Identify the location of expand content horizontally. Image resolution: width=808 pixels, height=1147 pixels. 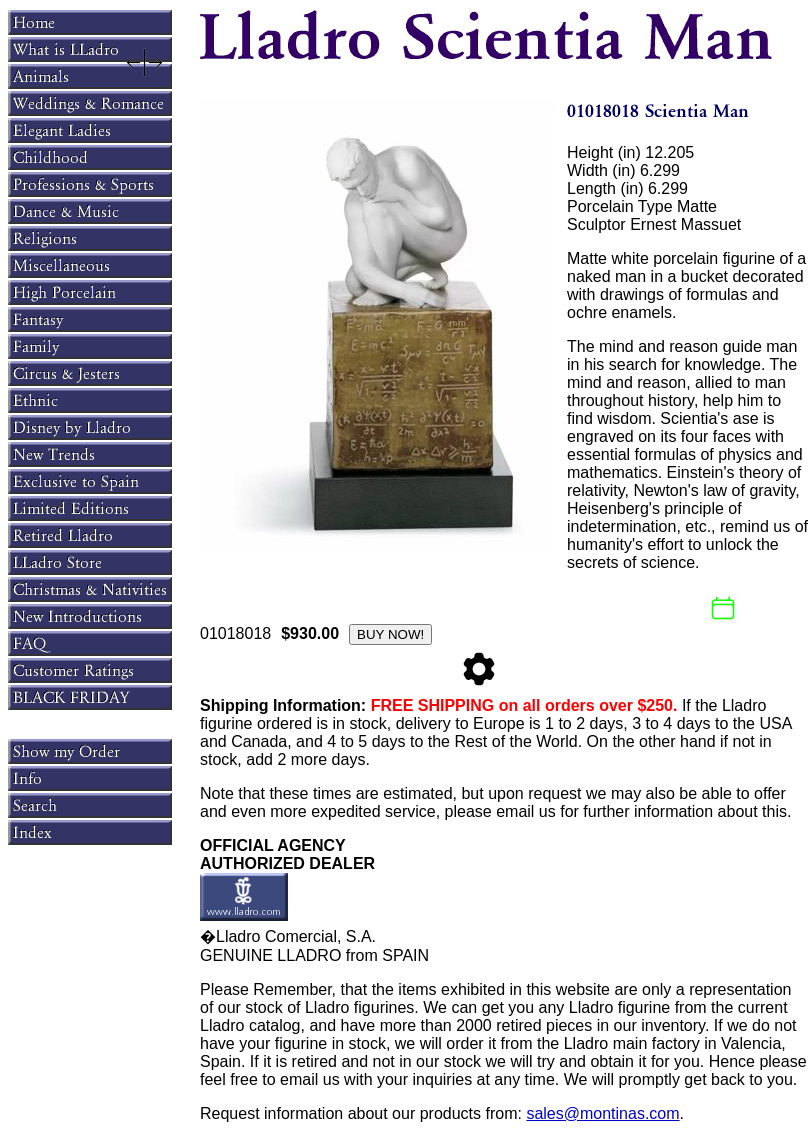
(144, 62).